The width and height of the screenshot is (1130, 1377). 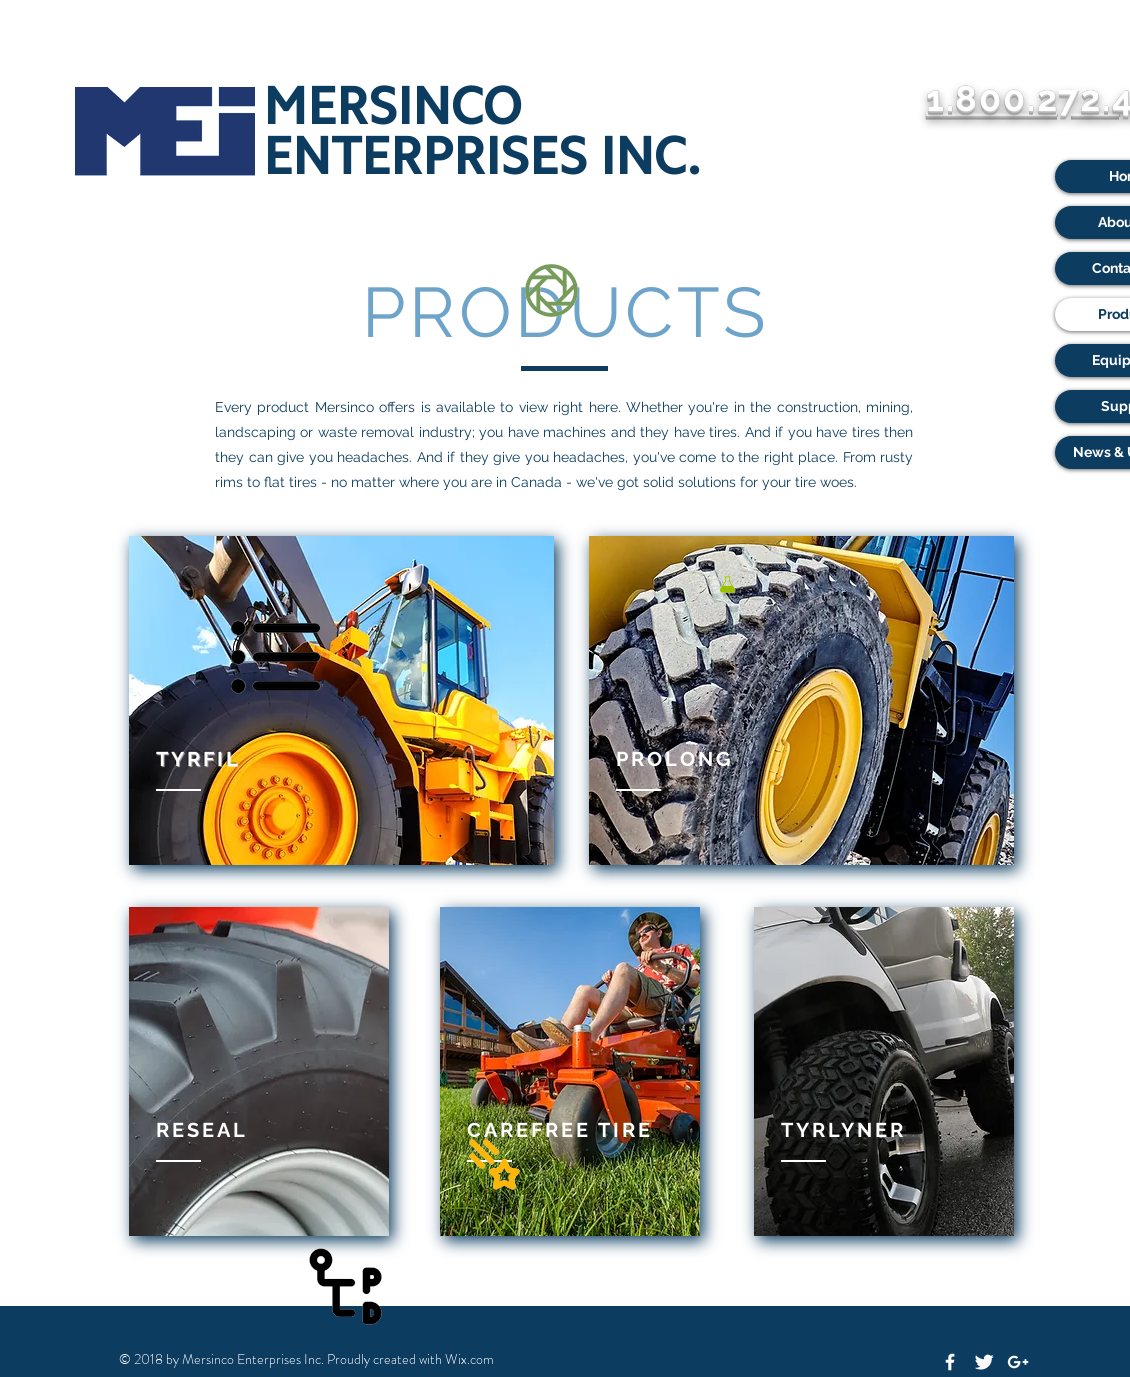 I want to click on access lab or experimental features, so click(x=727, y=584).